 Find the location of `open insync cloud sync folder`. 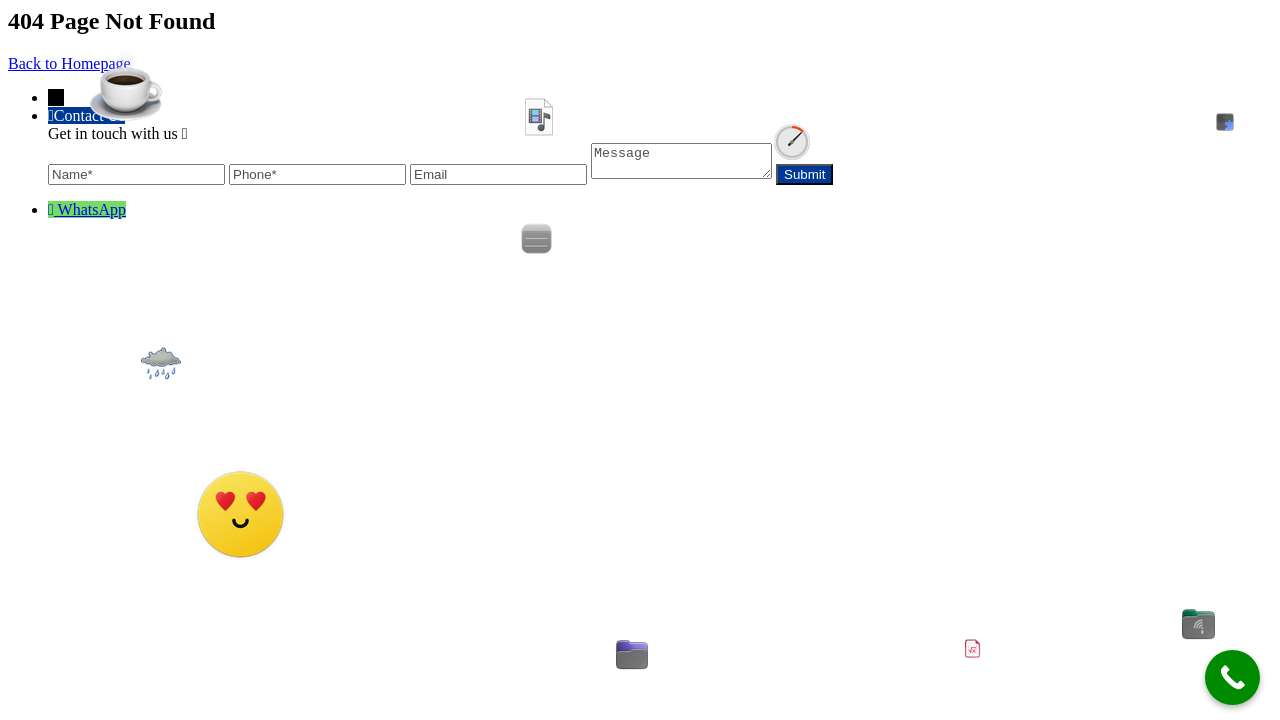

open insync cloud sync folder is located at coordinates (1198, 623).